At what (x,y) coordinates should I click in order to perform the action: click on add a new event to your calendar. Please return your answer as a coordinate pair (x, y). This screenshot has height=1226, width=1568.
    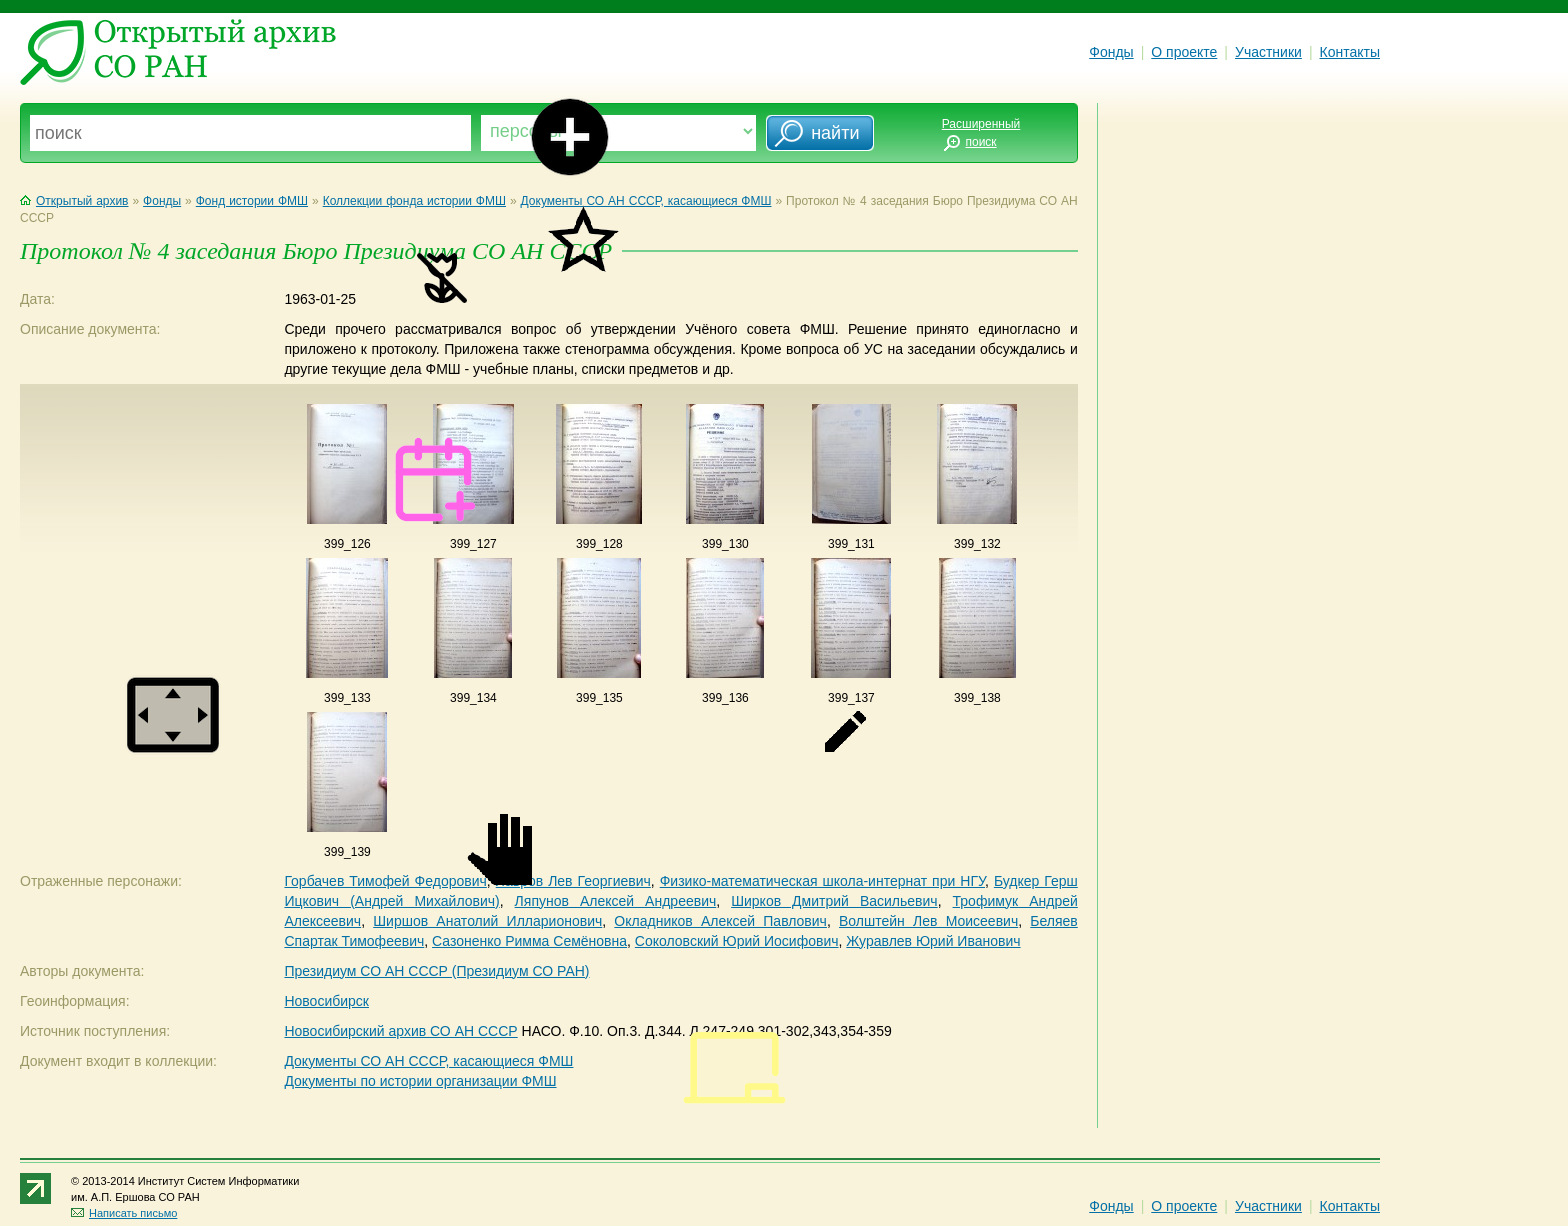
    Looking at the image, I should click on (433, 479).